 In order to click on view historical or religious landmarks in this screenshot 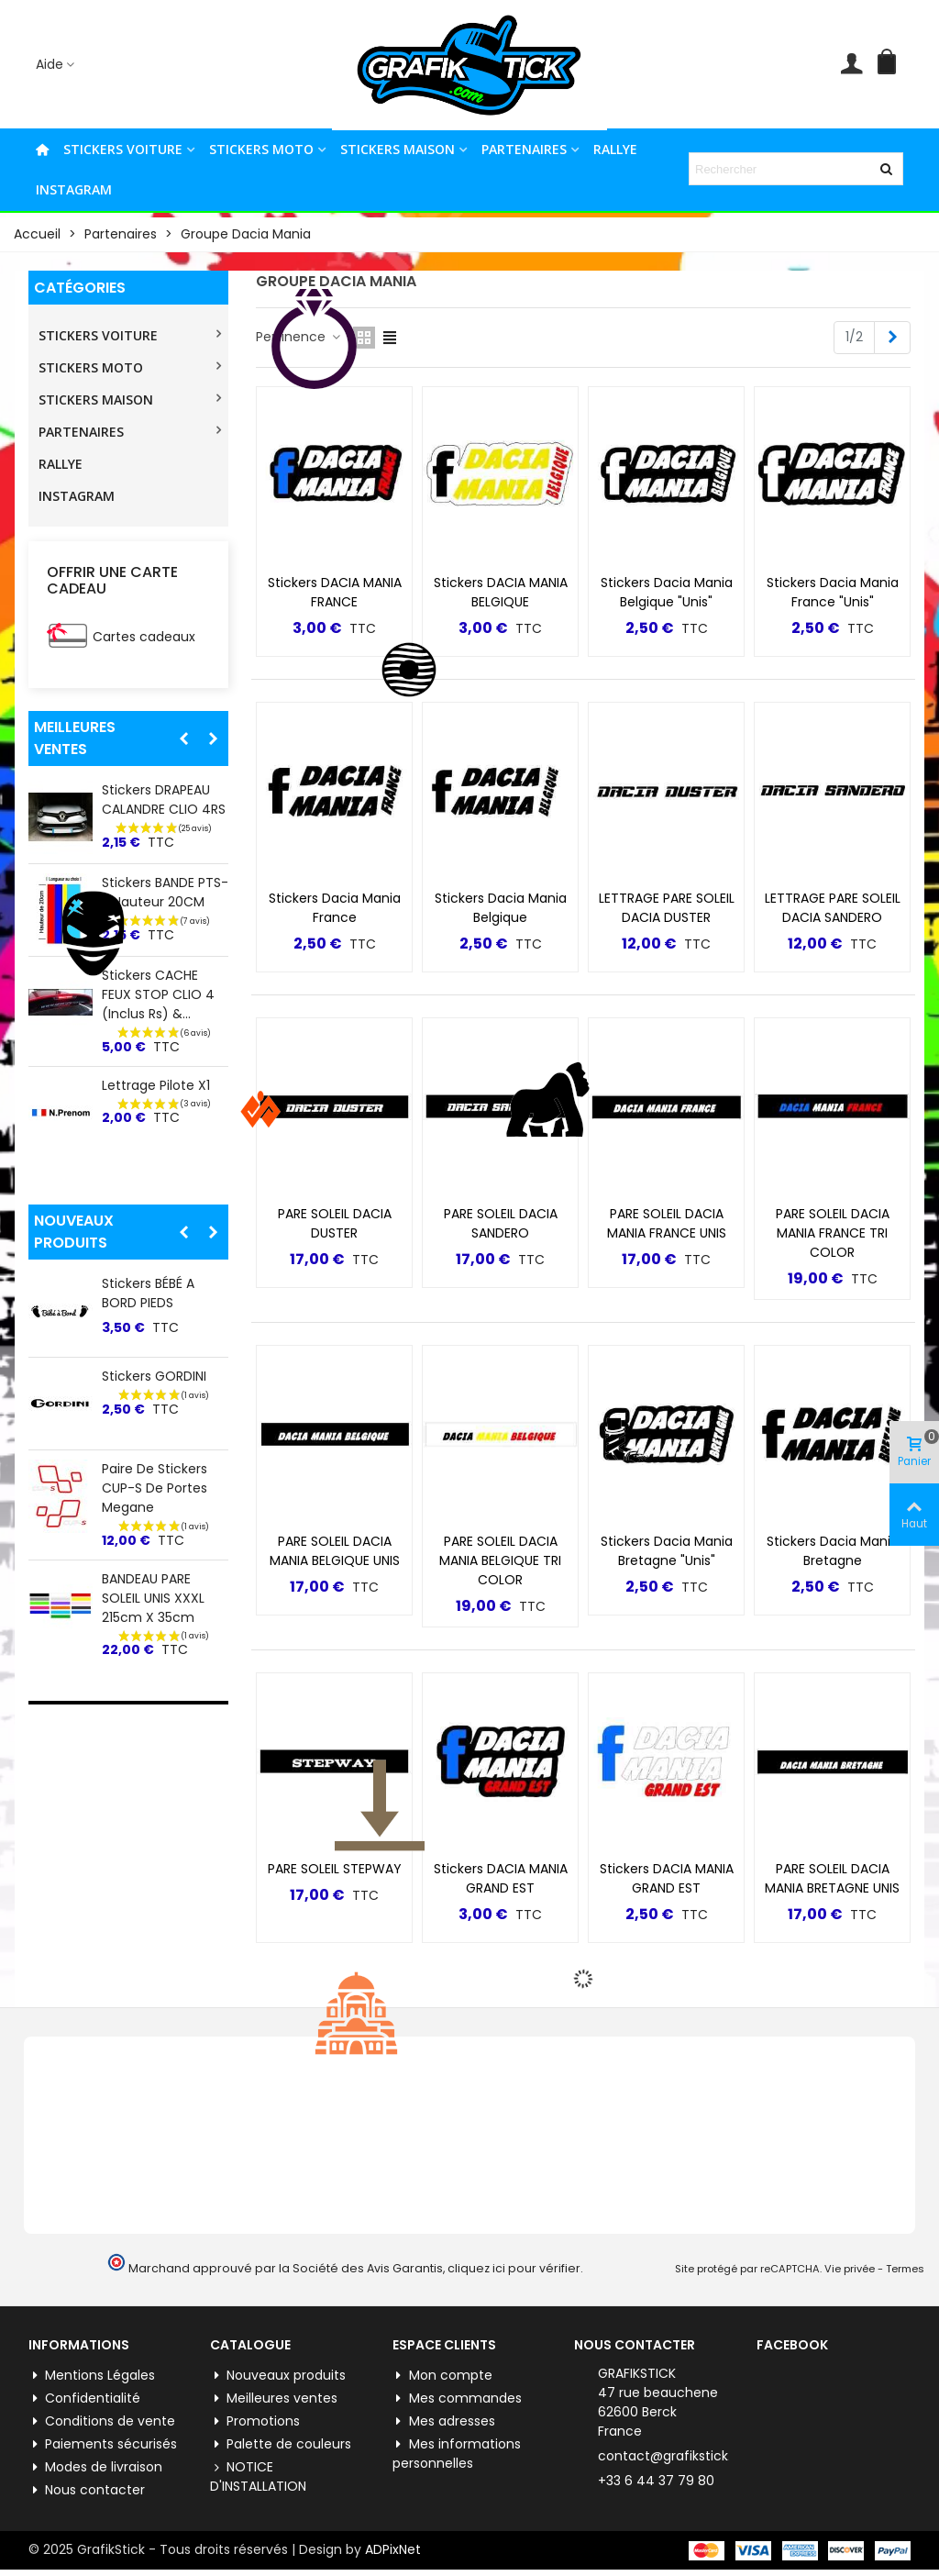, I will do `click(356, 2013)`.